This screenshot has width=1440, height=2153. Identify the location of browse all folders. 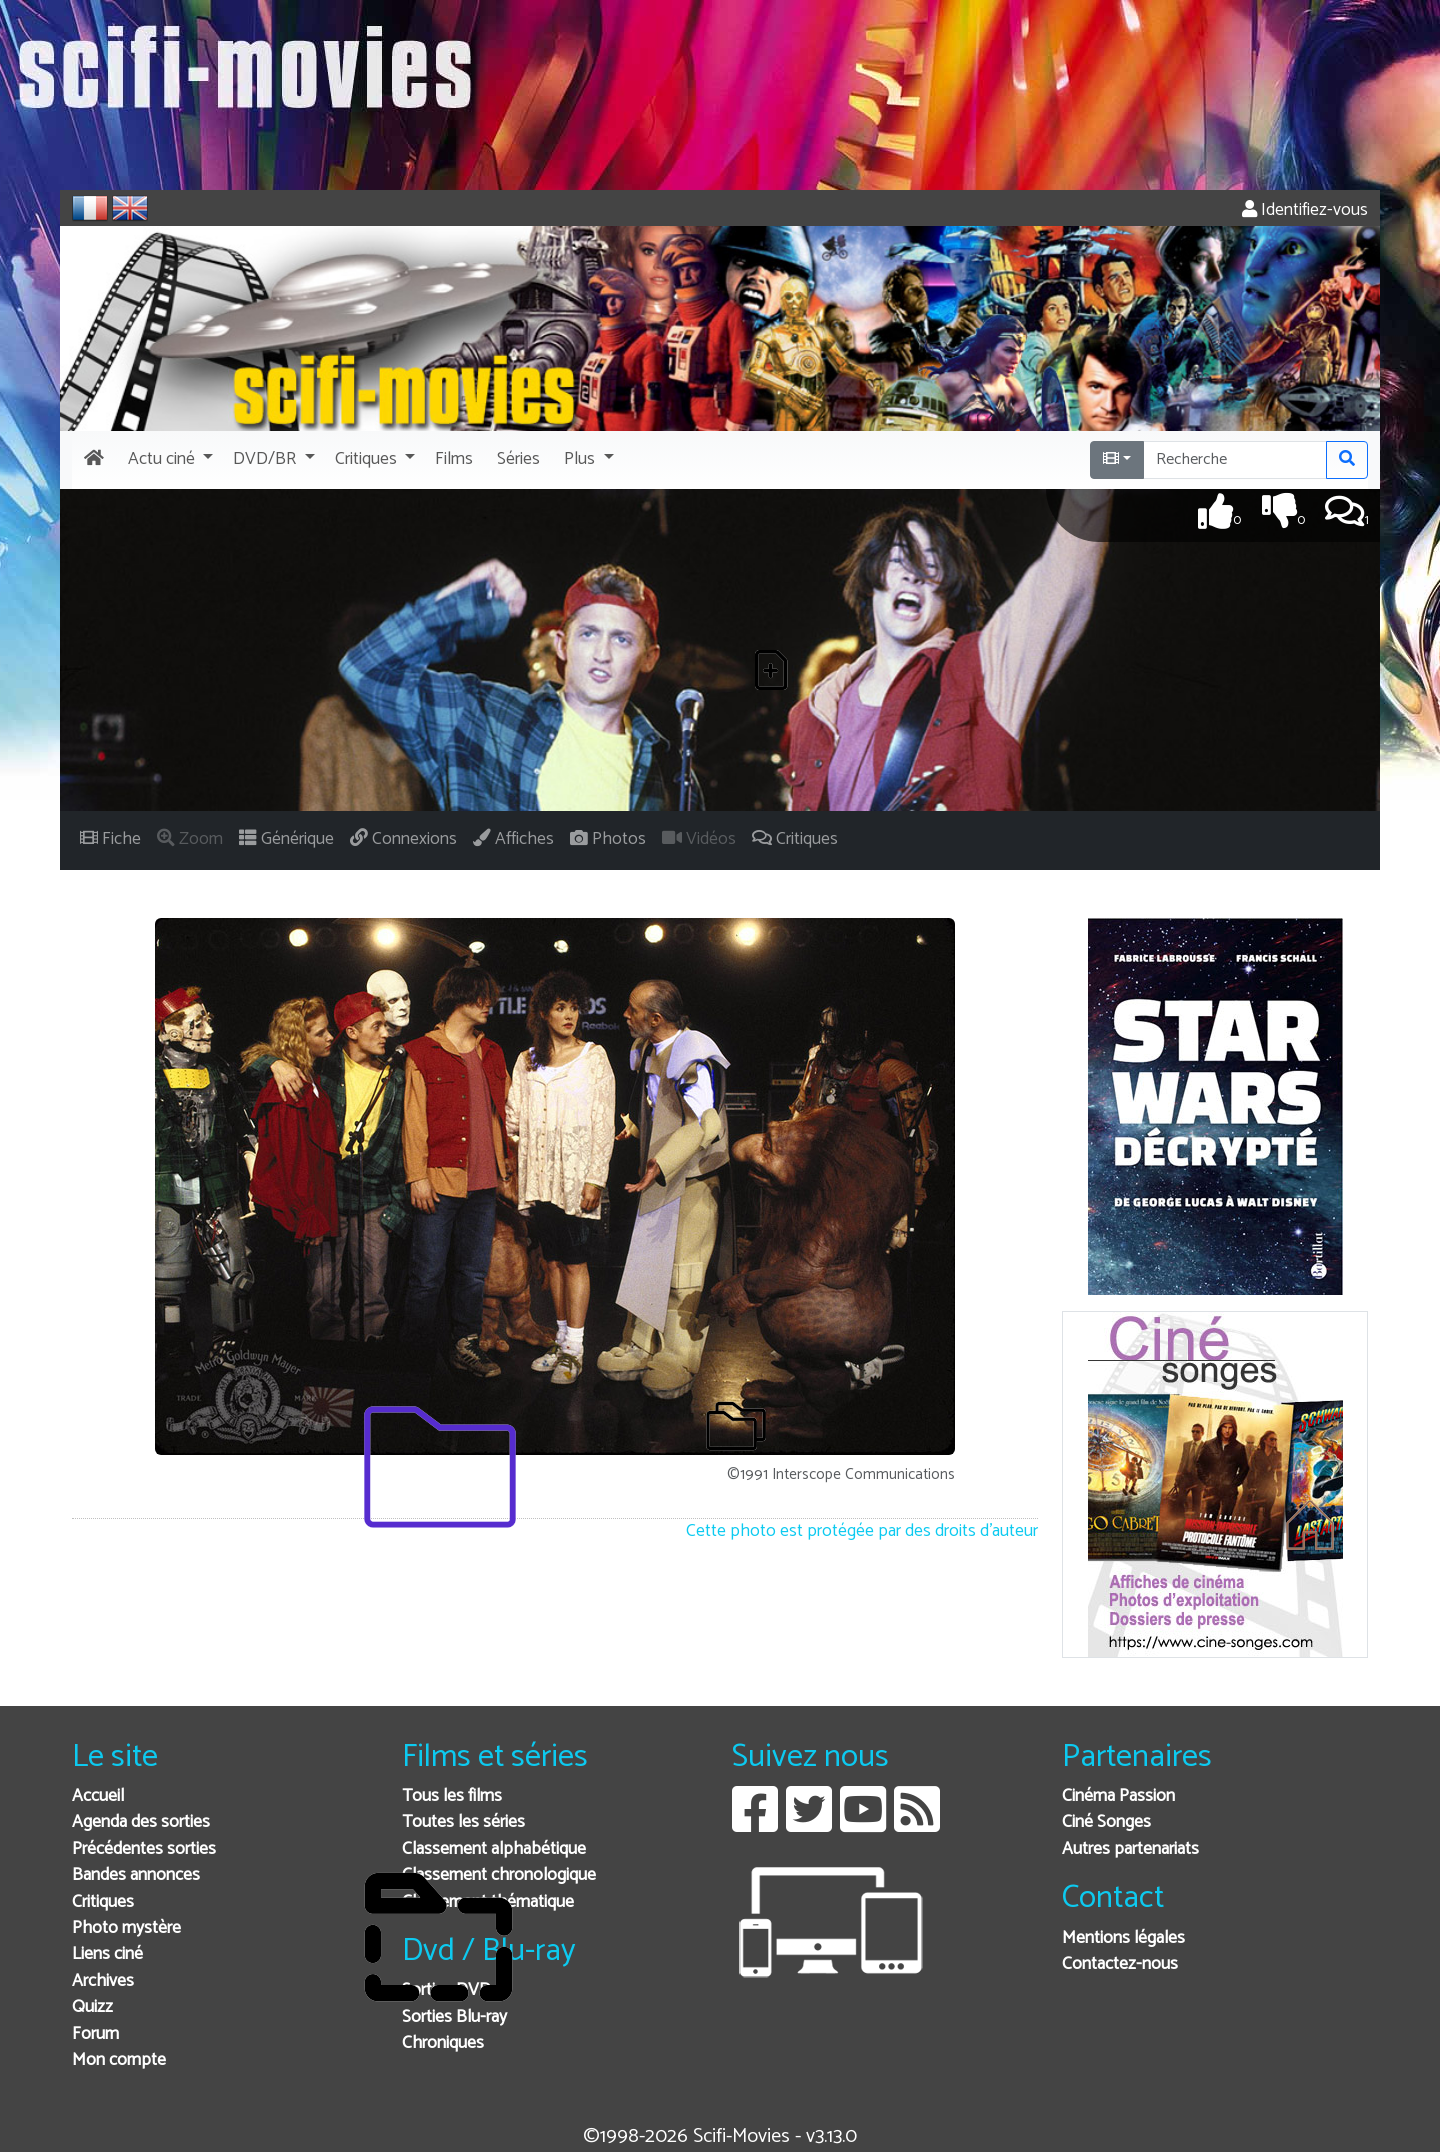
(735, 1426).